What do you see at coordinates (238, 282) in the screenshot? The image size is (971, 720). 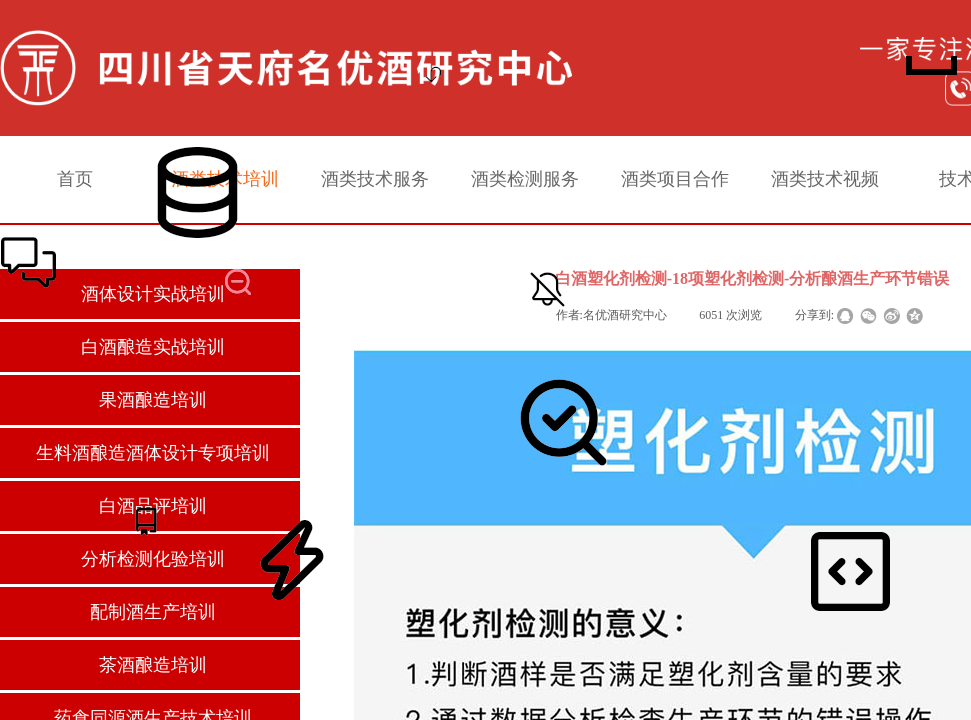 I see `zoom out to decrease magnification` at bounding box center [238, 282].